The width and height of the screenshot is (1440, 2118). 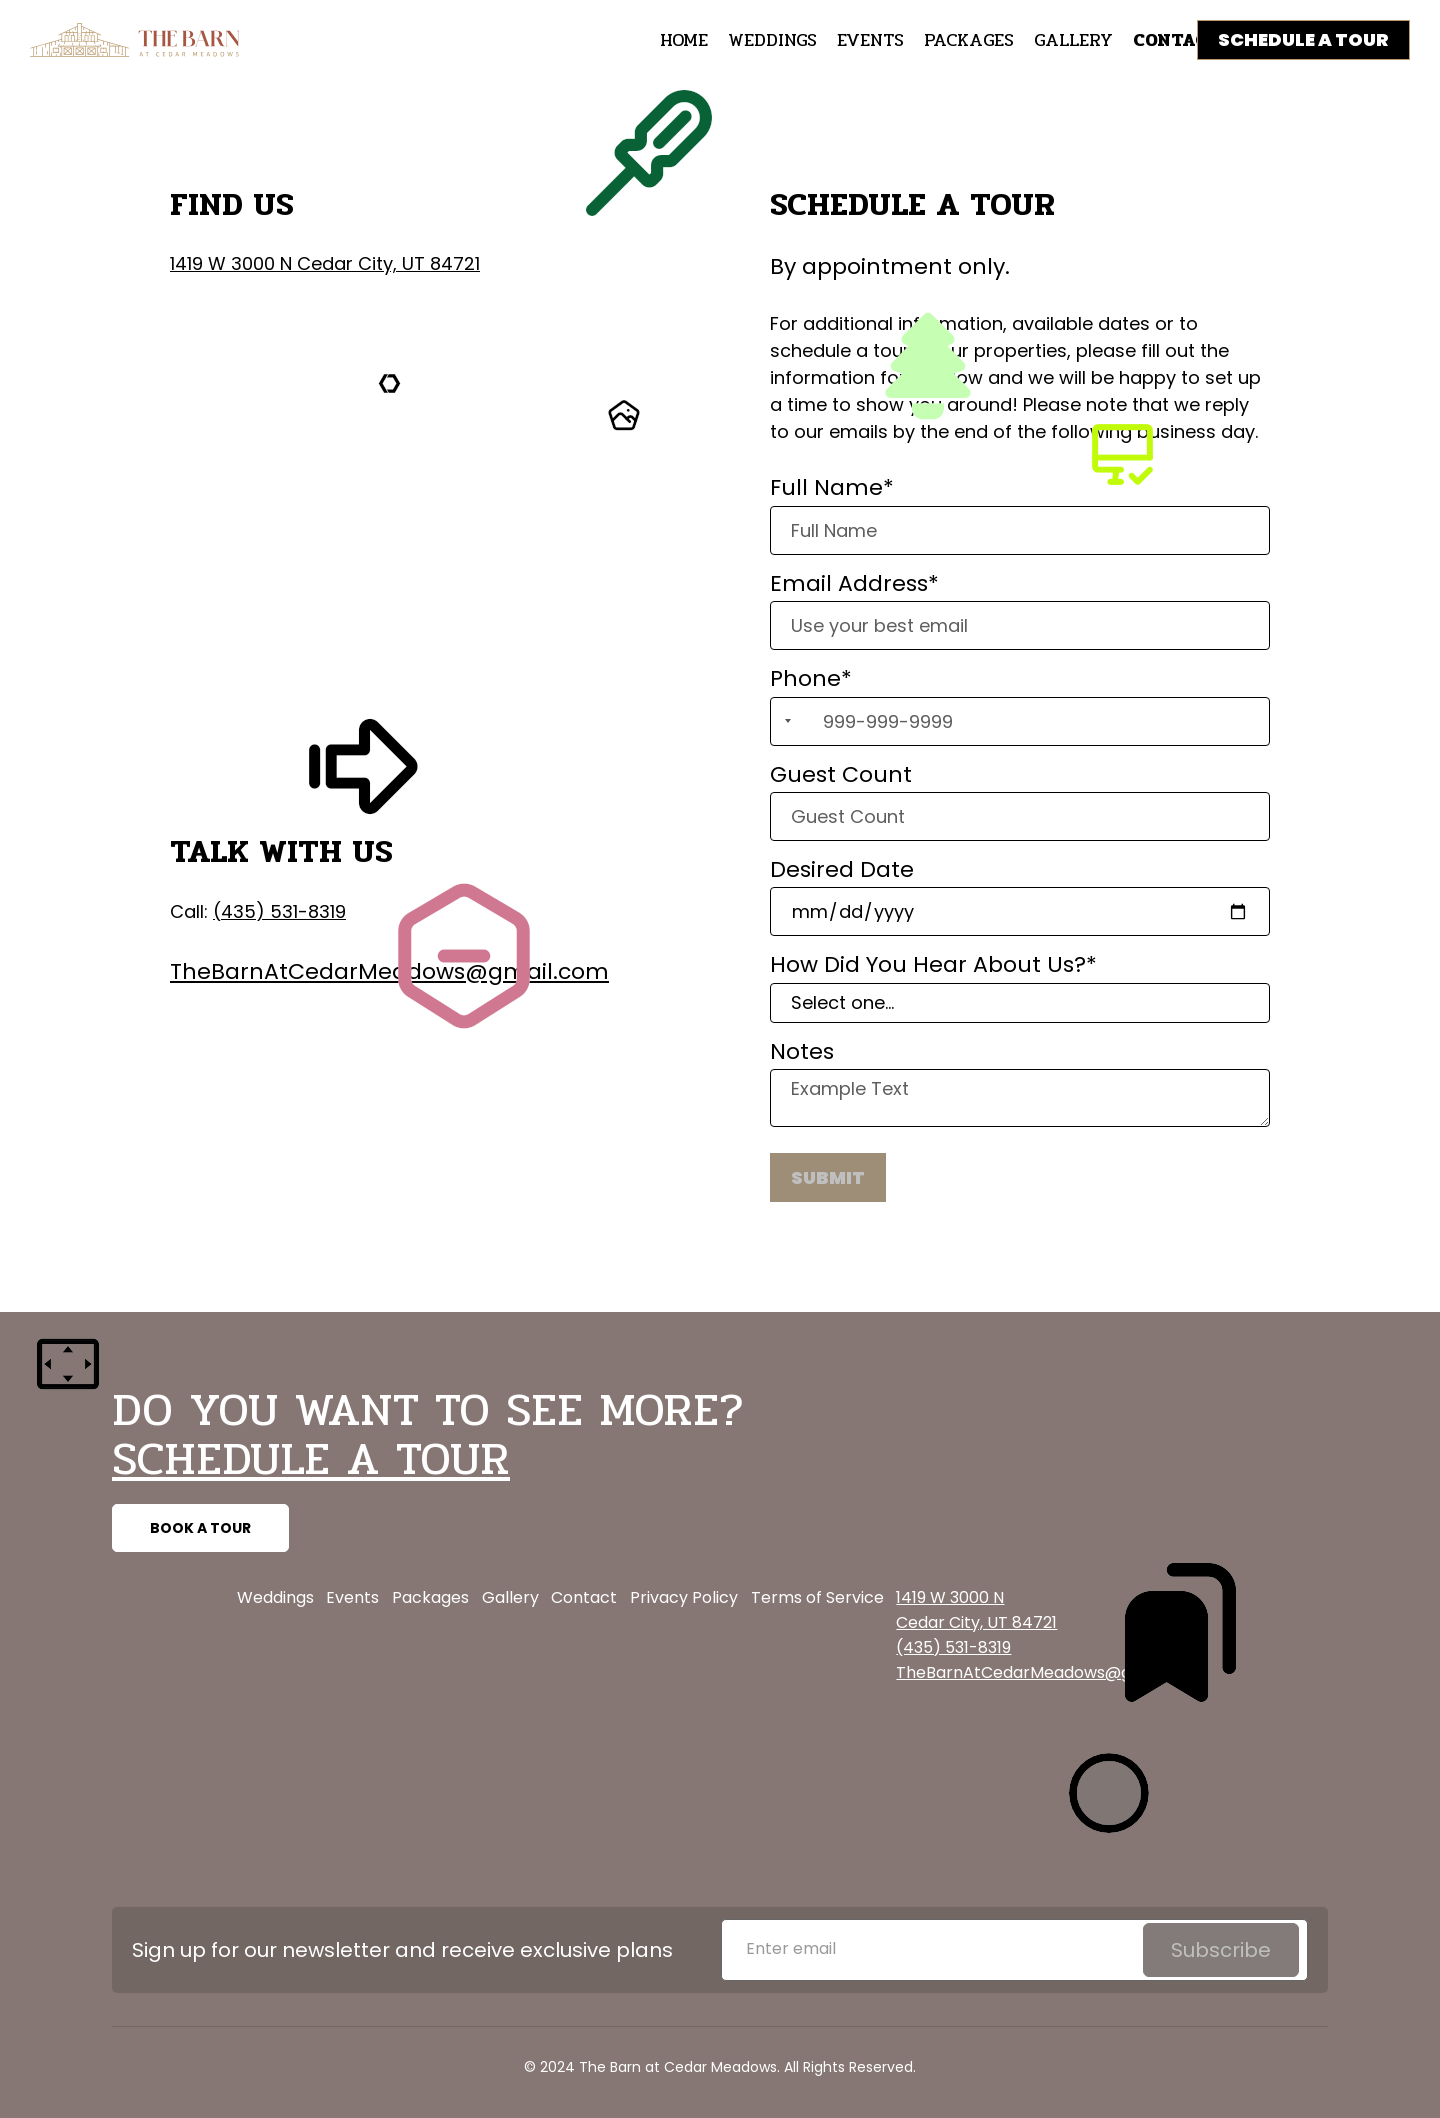 What do you see at coordinates (464, 956) in the screenshot?
I see `remove item from collection` at bounding box center [464, 956].